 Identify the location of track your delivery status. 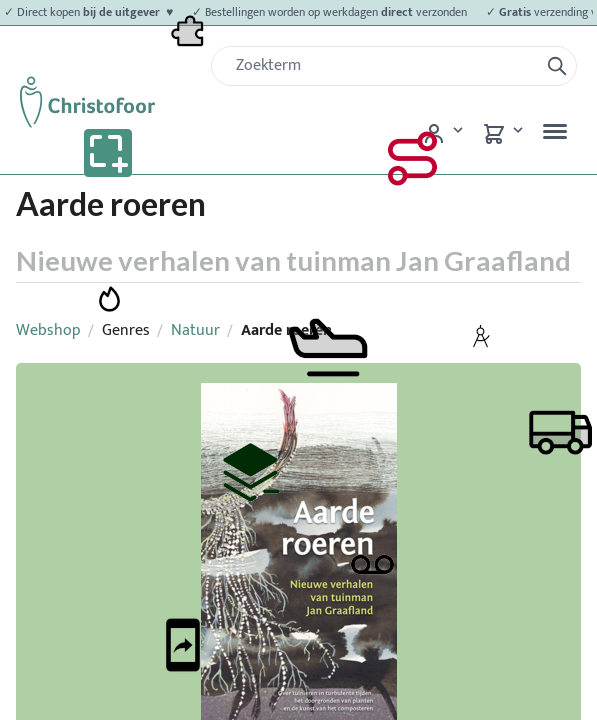
(558, 429).